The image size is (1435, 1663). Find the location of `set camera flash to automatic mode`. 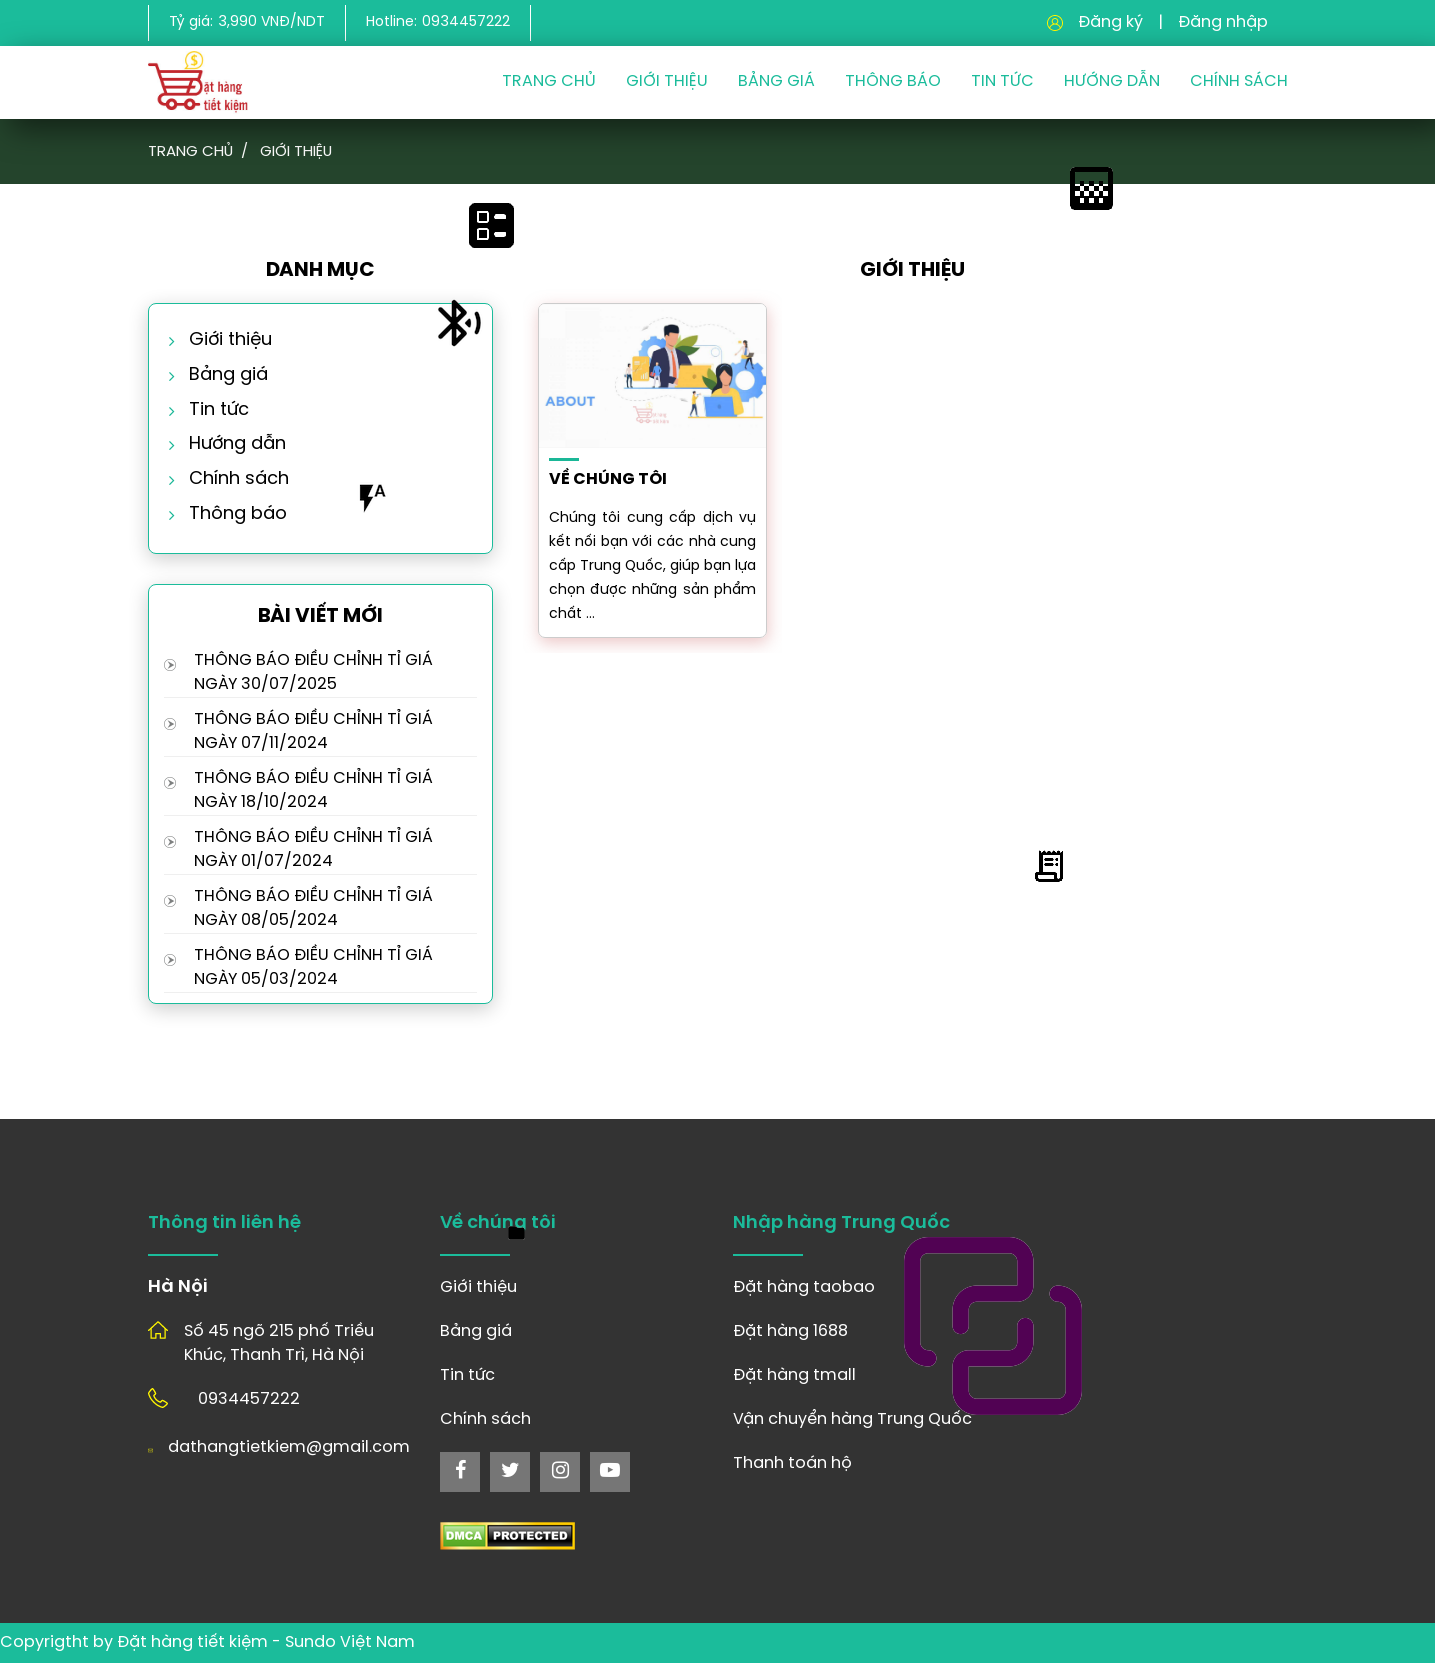

set camera flash to automatic mode is located at coordinates (372, 498).